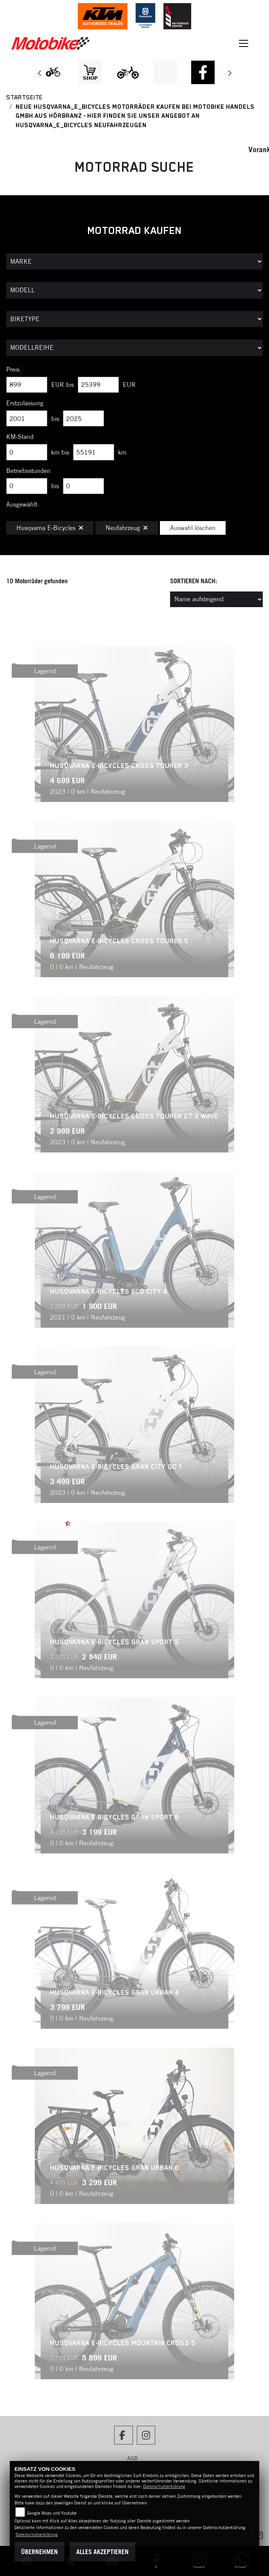 Image resolution: width=269 pixels, height=2576 pixels. I want to click on indicates a partial rating or half-star score, so click(68, 1523).